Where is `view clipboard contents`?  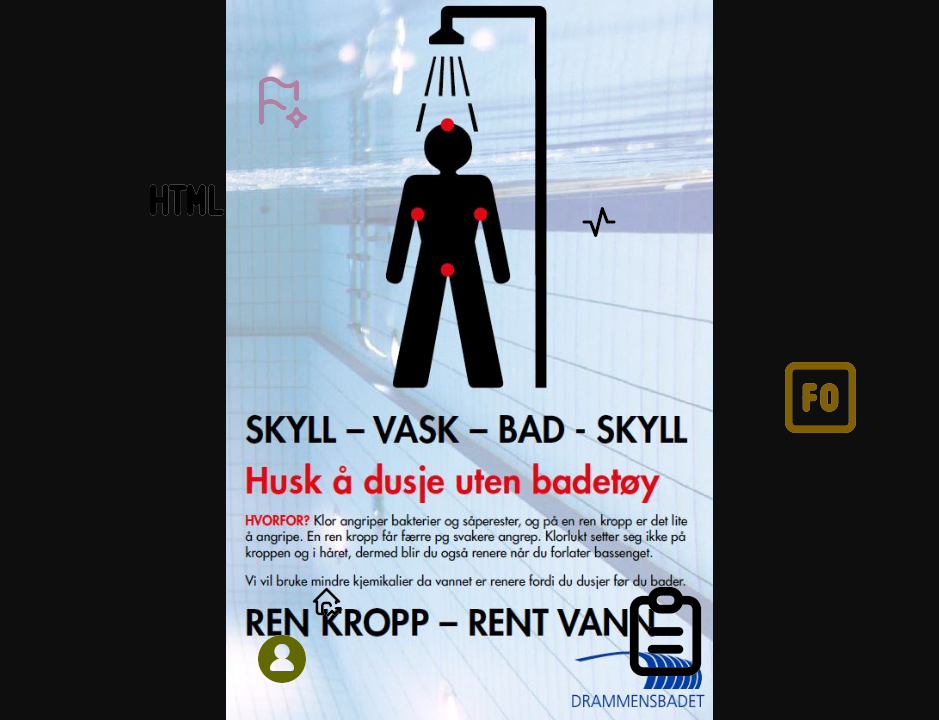
view clipboard contents is located at coordinates (665, 631).